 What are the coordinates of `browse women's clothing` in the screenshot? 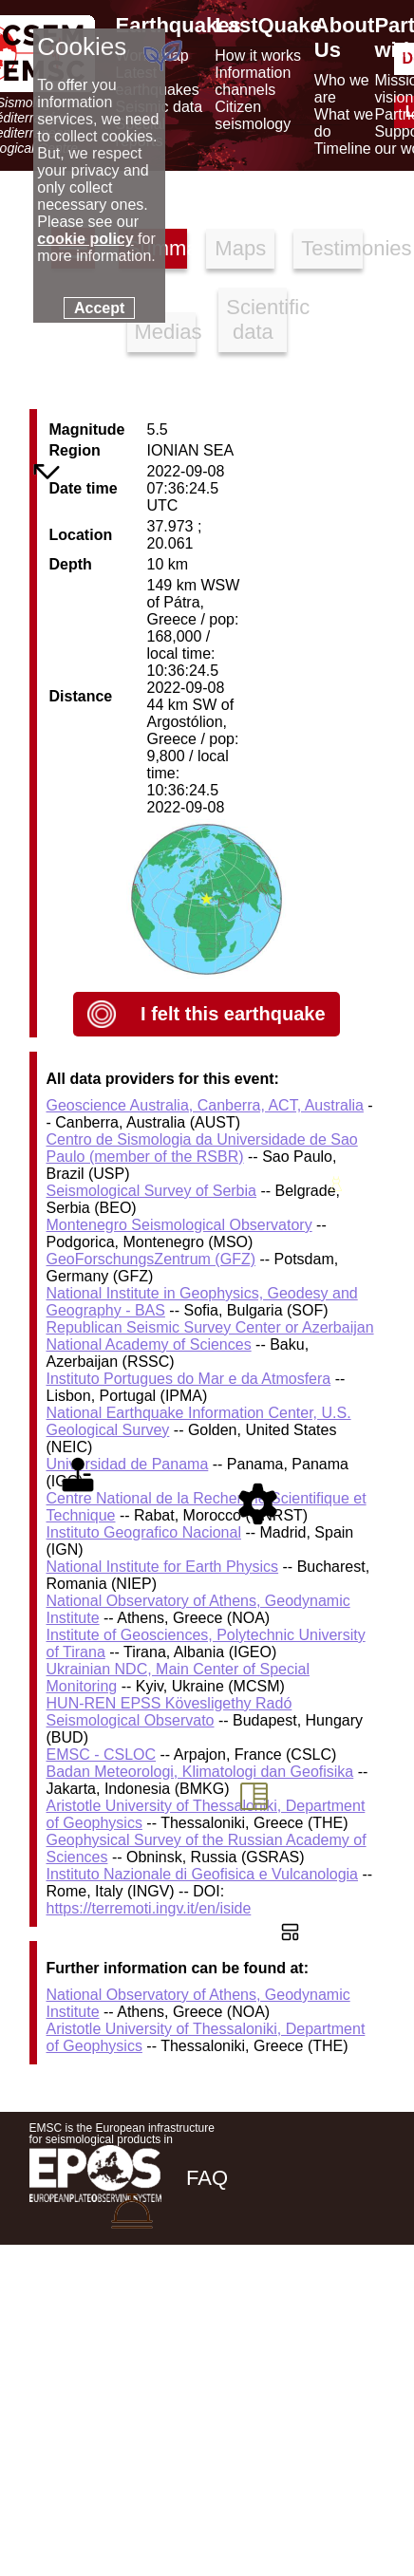 It's located at (336, 1185).